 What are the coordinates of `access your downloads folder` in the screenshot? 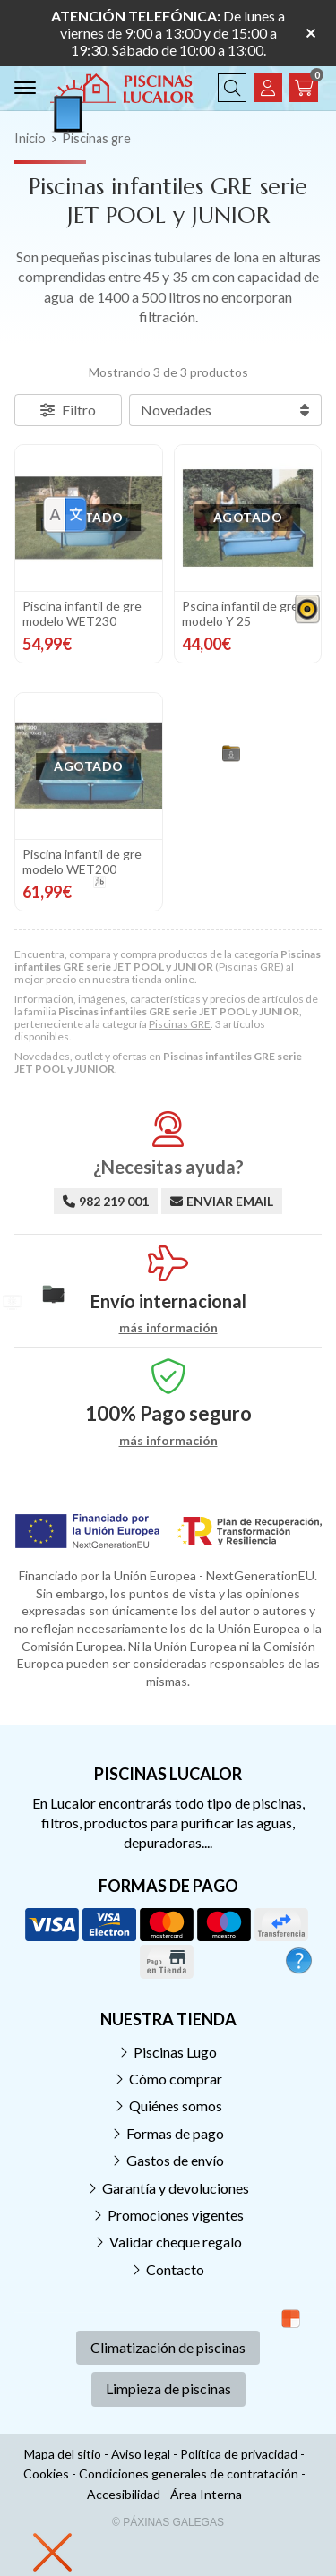 It's located at (231, 753).